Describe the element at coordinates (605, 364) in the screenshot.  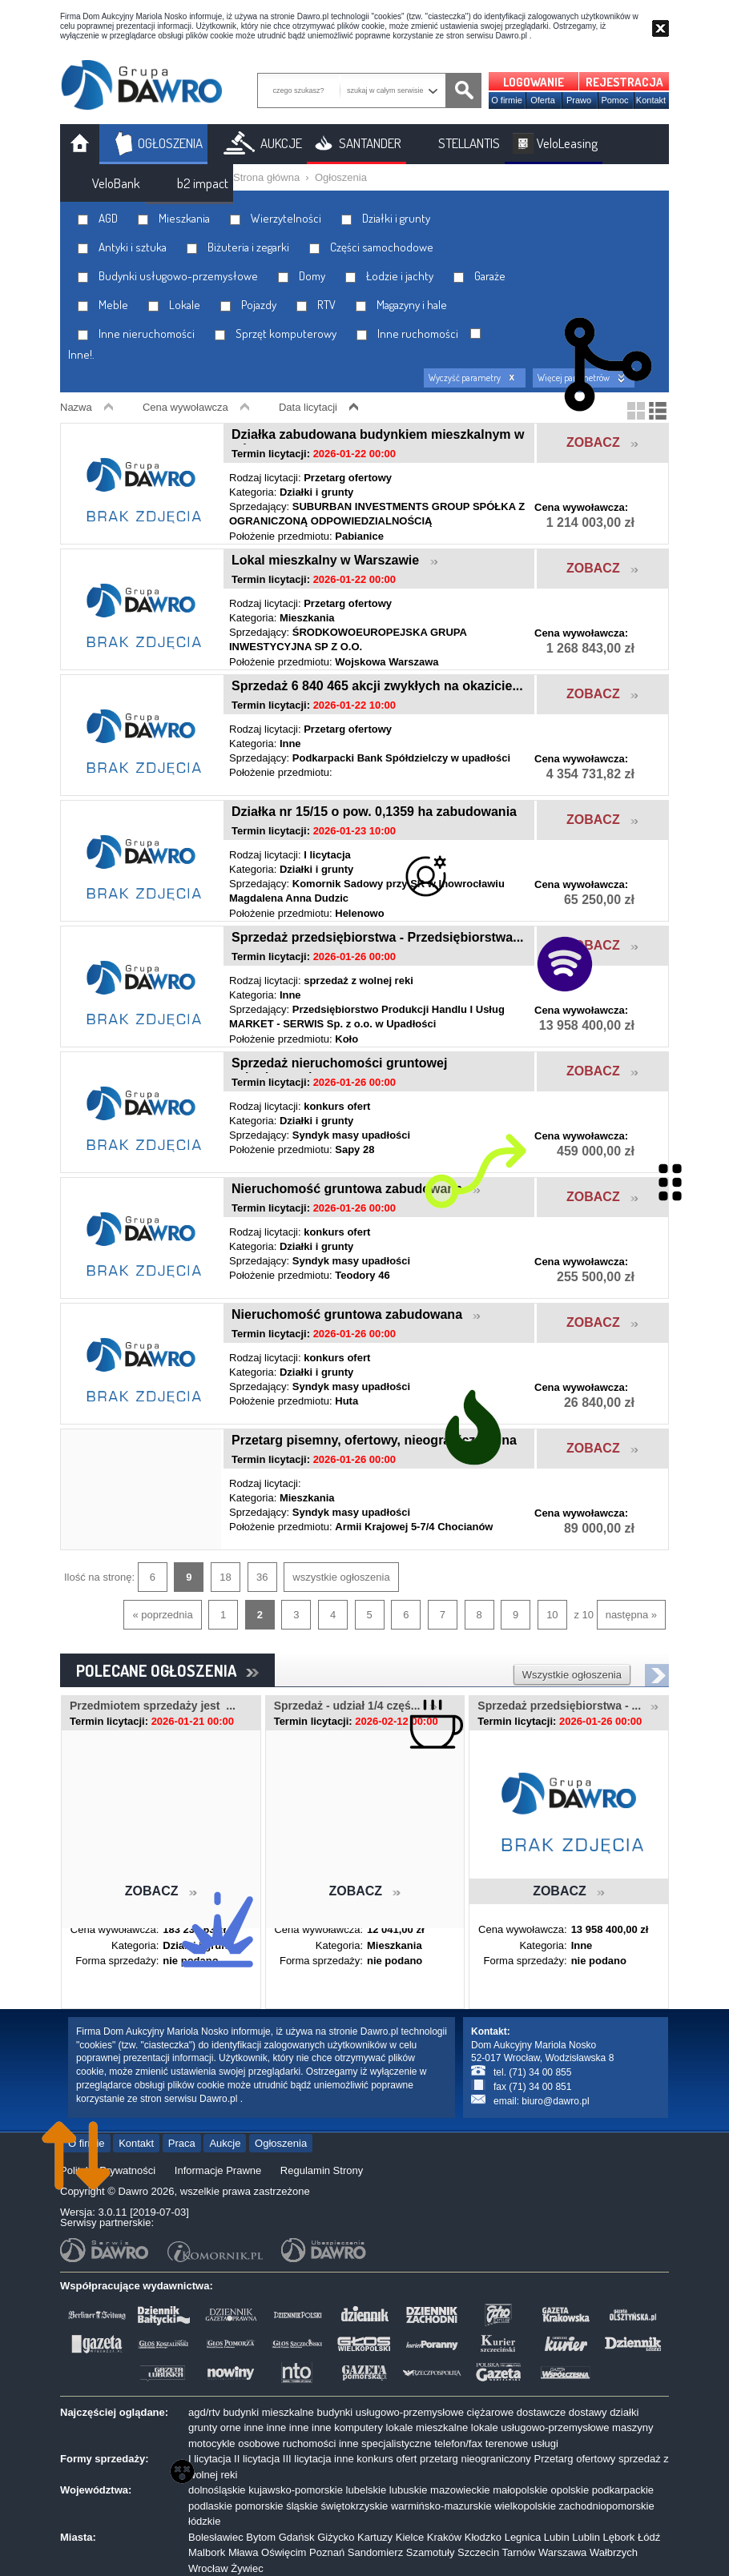
I see `merge a branch into the main codebase` at that location.